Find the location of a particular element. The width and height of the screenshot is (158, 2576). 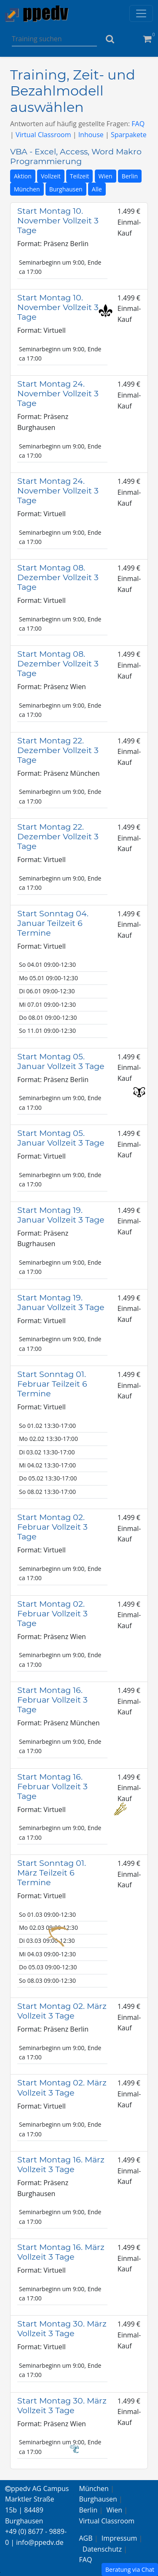

select asparagus as an ingredient is located at coordinates (120, 1809).